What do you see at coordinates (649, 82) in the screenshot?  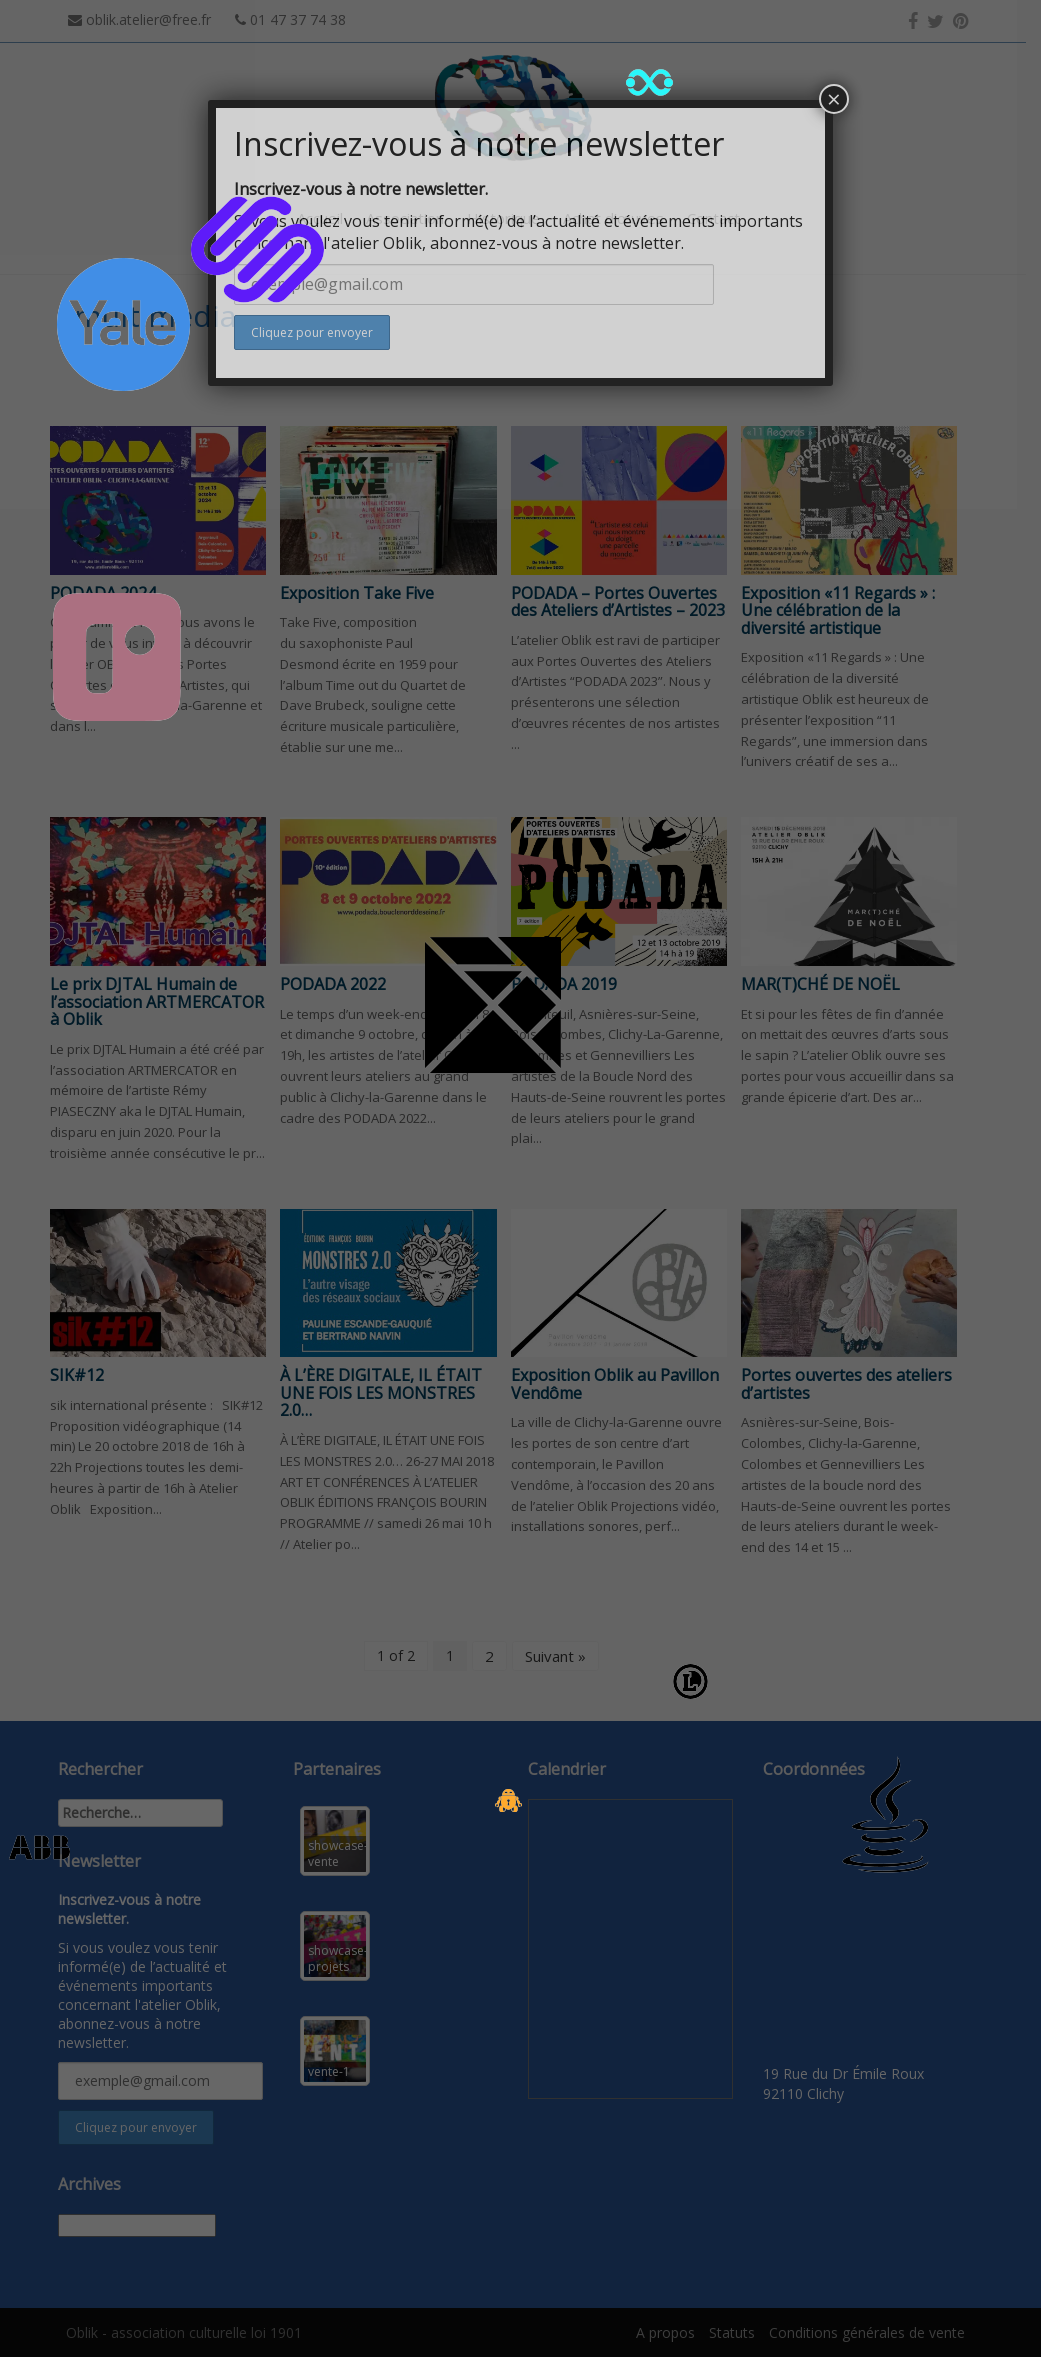 I see `immer library logo` at bounding box center [649, 82].